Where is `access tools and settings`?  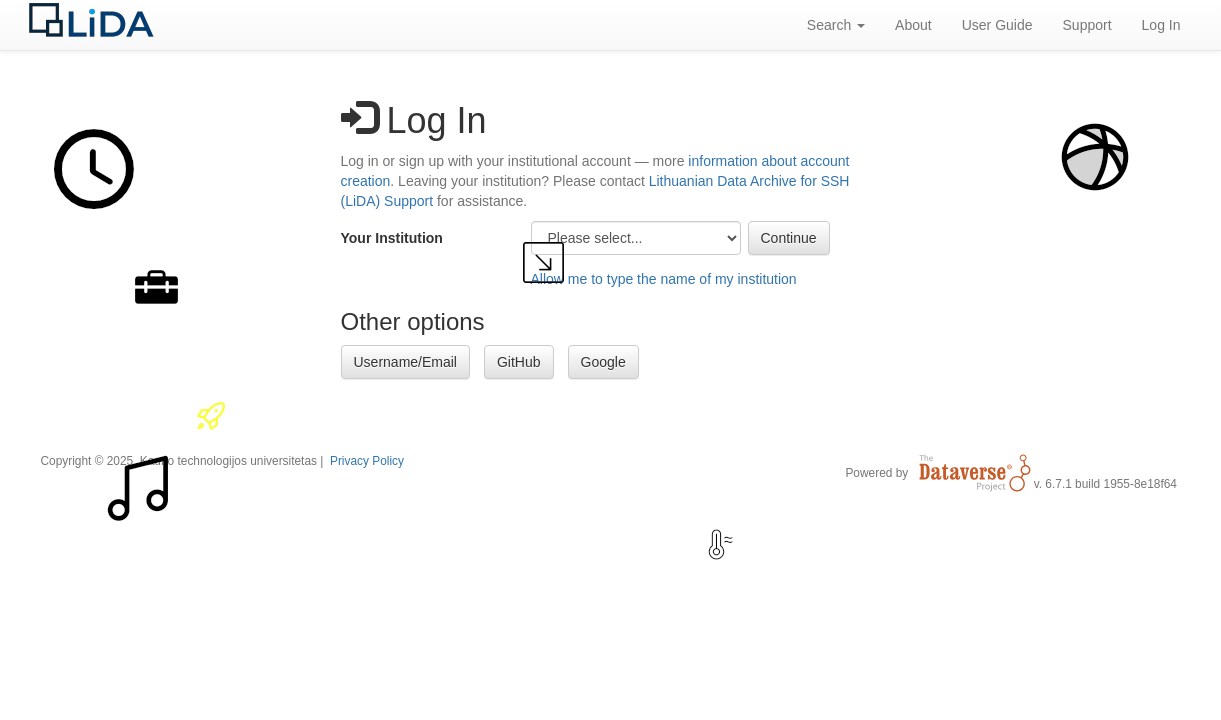 access tools and settings is located at coordinates (156, 288).